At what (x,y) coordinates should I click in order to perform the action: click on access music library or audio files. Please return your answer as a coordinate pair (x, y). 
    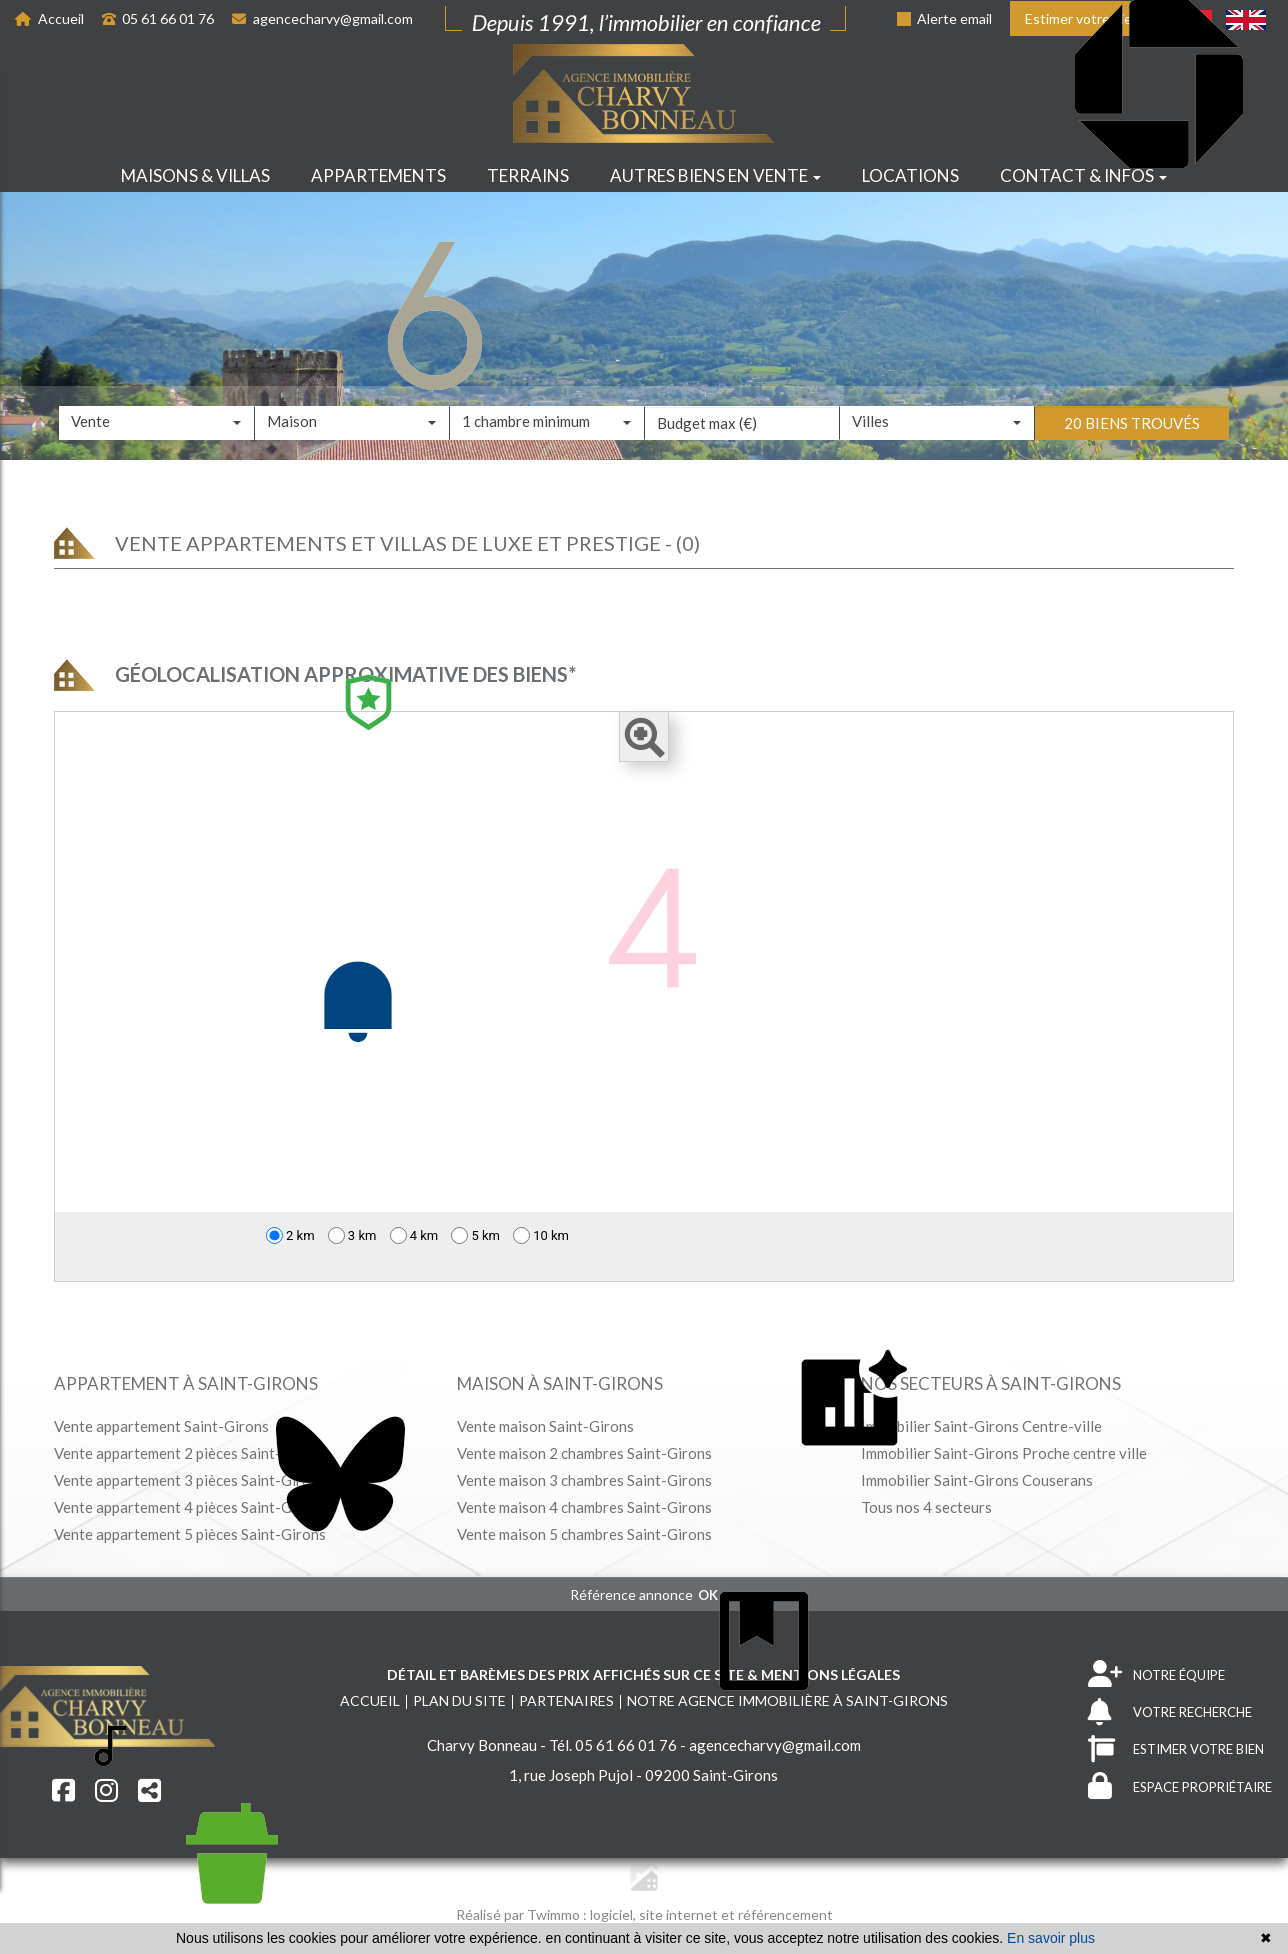
    Looking at the image, I should click on (108, 1746).